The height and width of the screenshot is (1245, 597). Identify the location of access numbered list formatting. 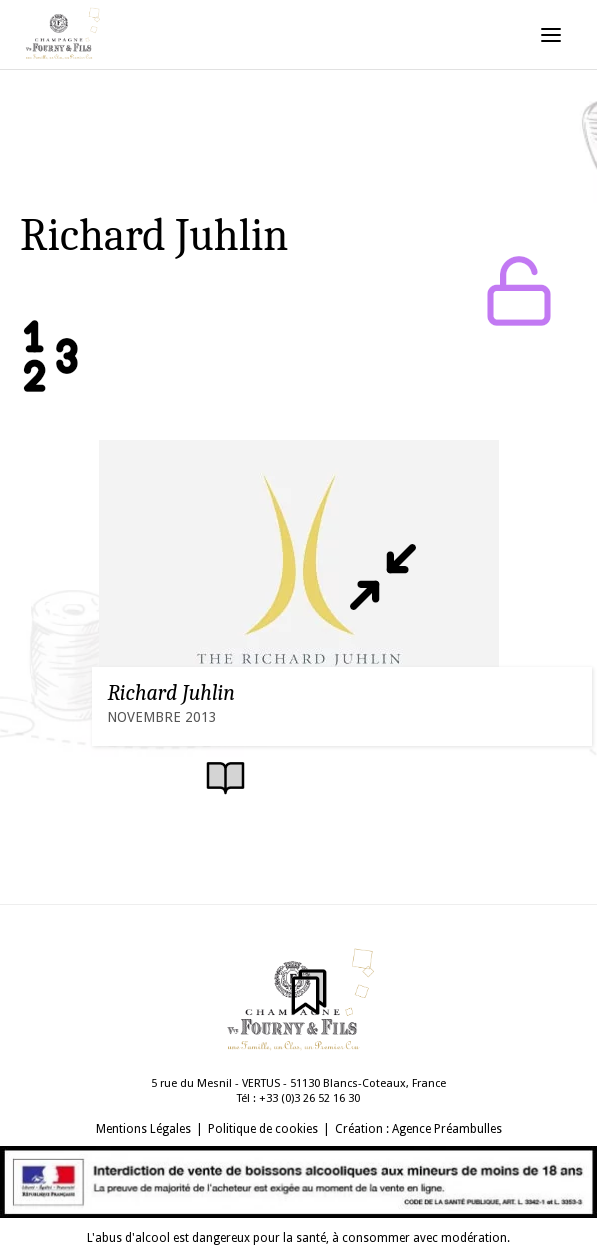
(49, 356).